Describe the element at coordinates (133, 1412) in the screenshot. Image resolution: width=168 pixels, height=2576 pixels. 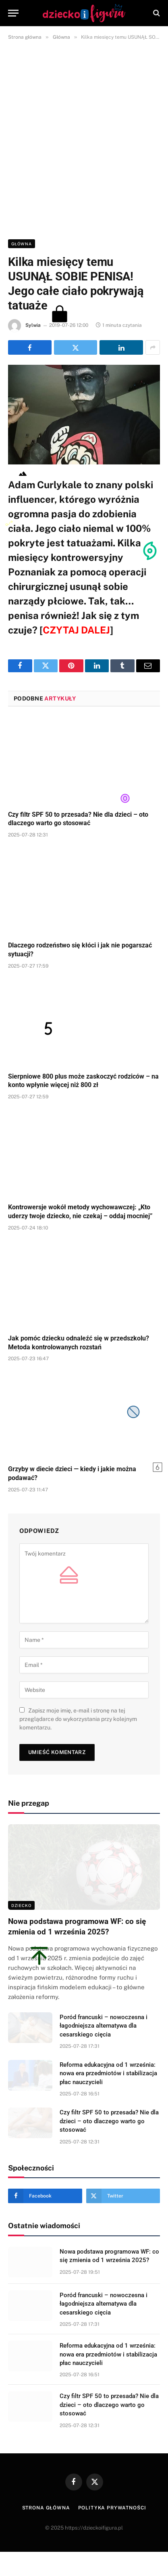
I see `indicates a prohibited or restricted action` at that location.